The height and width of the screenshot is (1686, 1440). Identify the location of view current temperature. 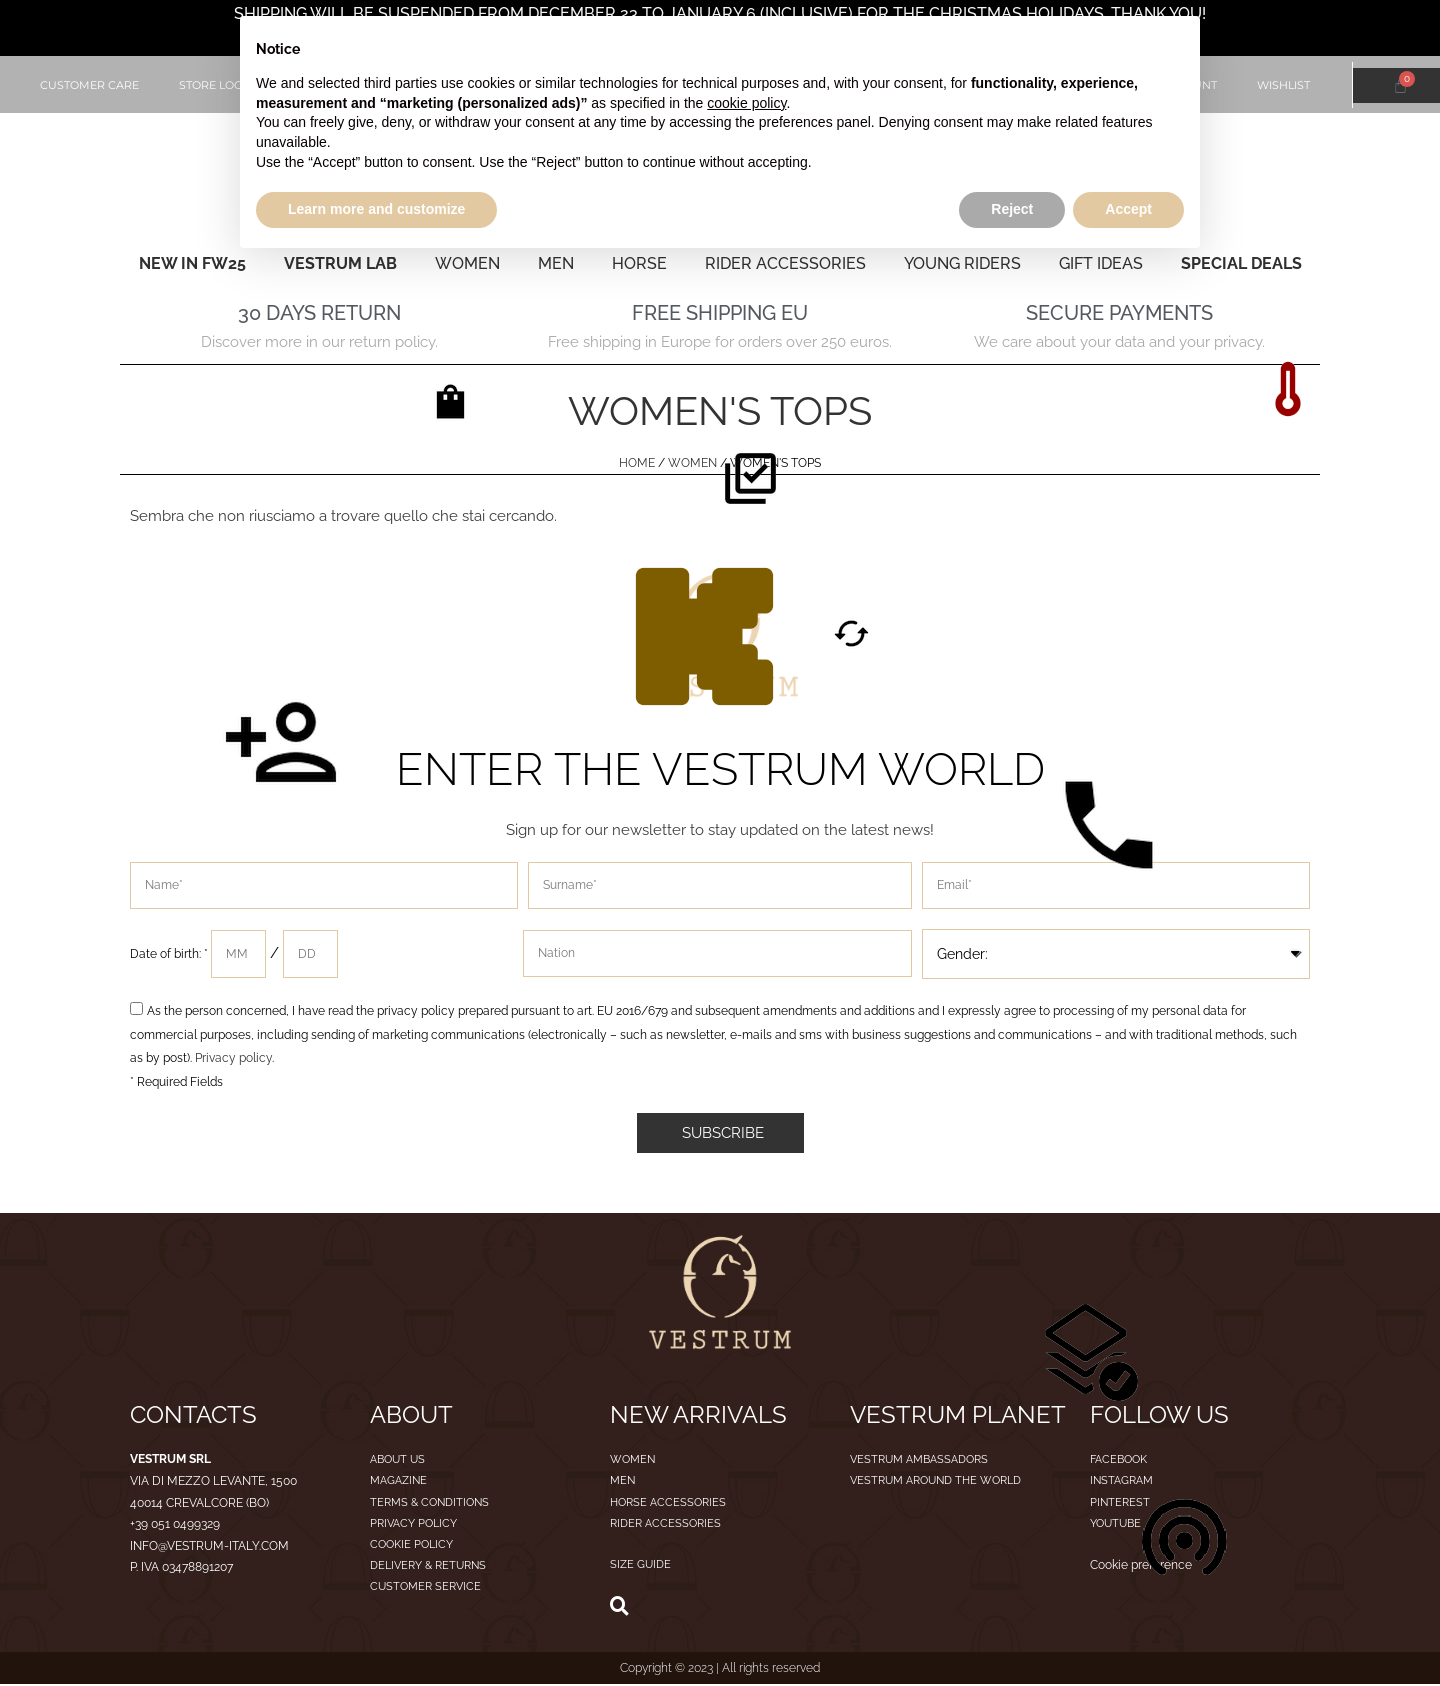
(1288, 389).